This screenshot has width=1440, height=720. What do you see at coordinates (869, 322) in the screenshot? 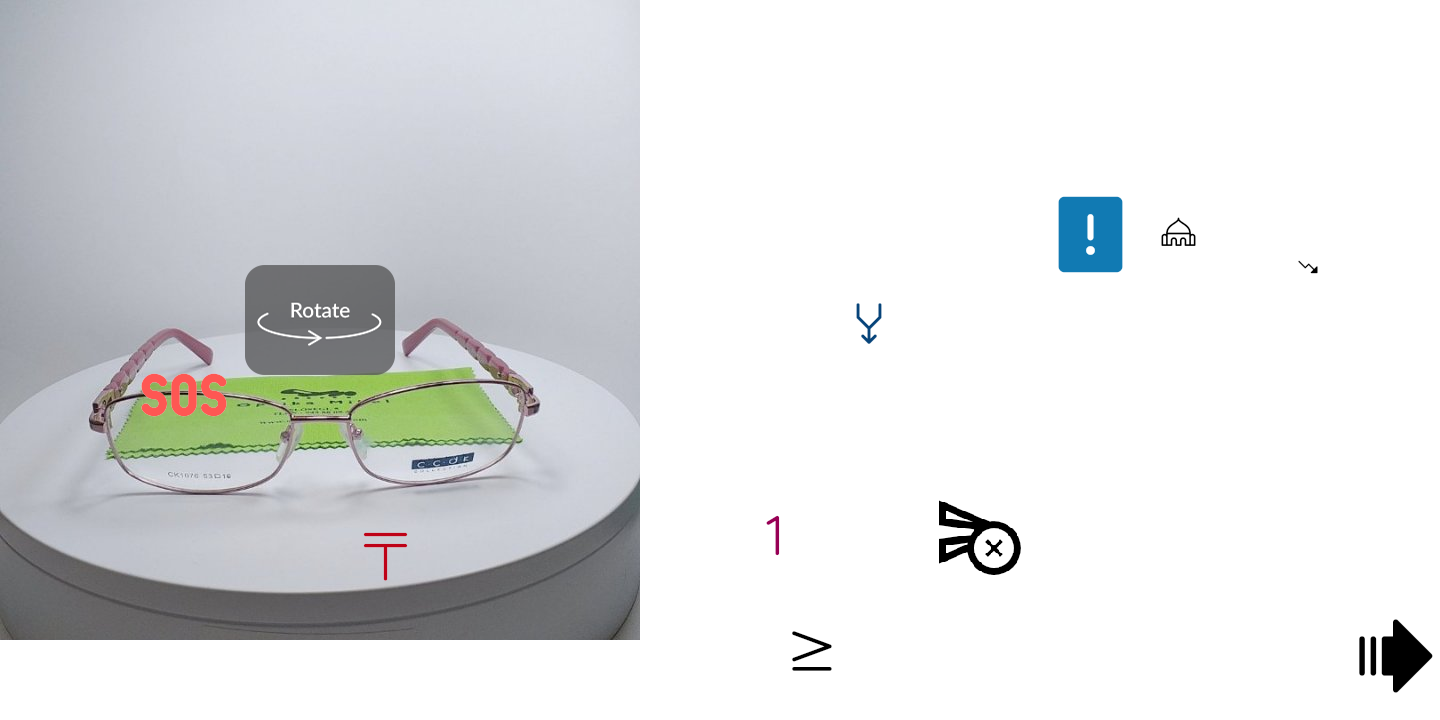
I see `merge selected items or branches` at bounding box center [869, 322].